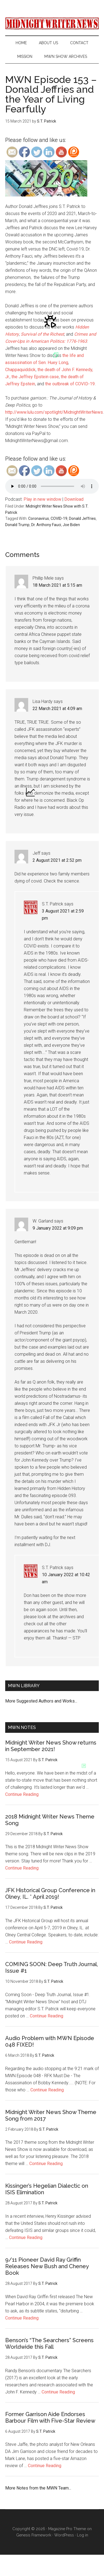  I want to click on copy to clipboard, so click(56, 355).